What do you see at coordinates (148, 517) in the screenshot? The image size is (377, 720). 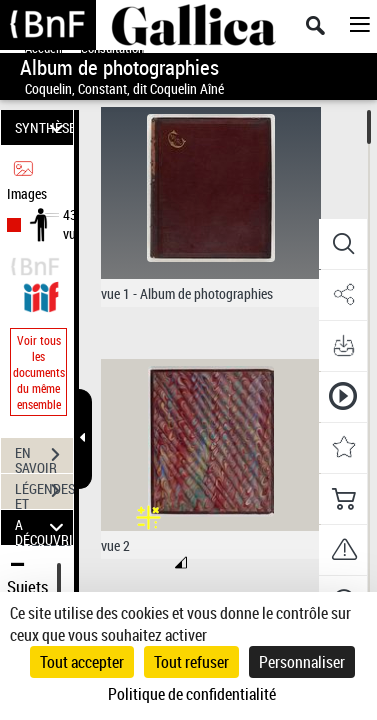 I see `open calculator or math tools` at bounding box center [148, 517].